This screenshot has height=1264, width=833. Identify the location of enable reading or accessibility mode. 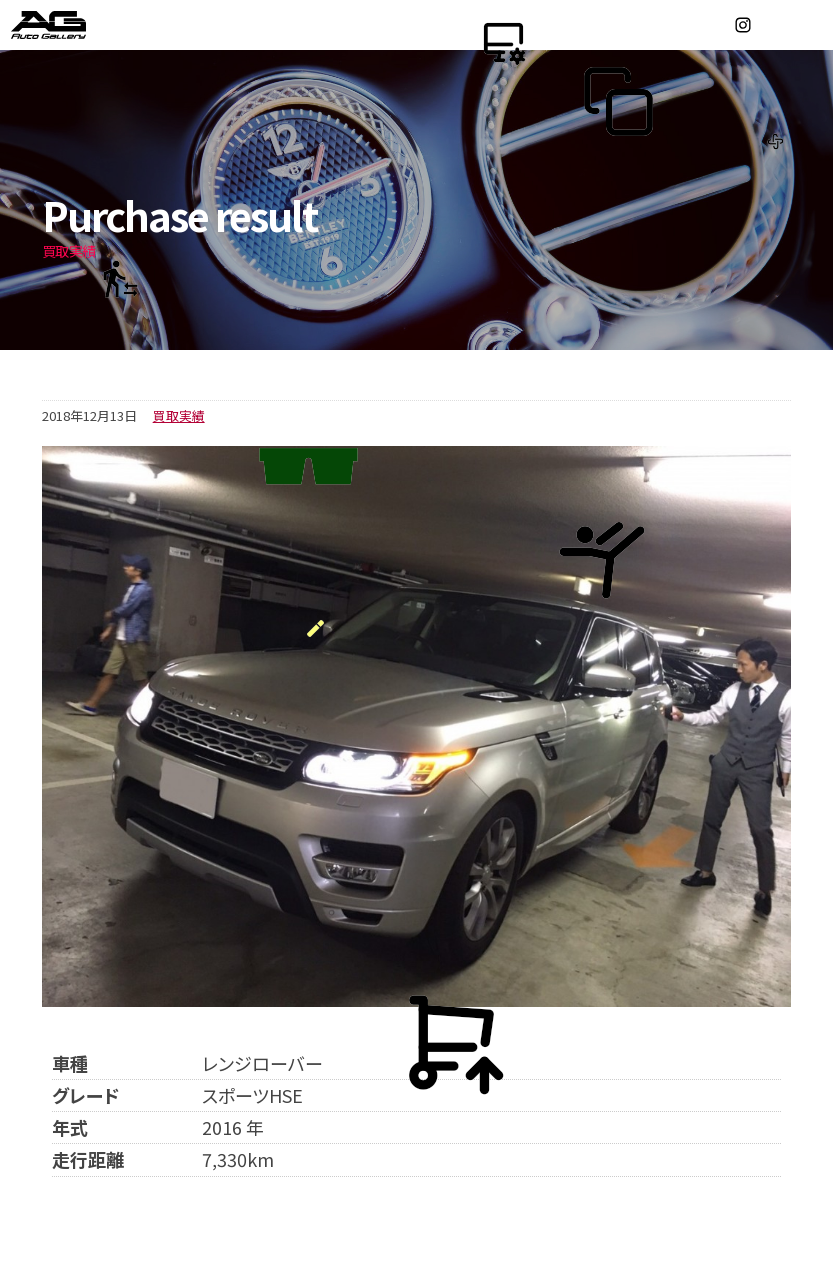
(308, 464).